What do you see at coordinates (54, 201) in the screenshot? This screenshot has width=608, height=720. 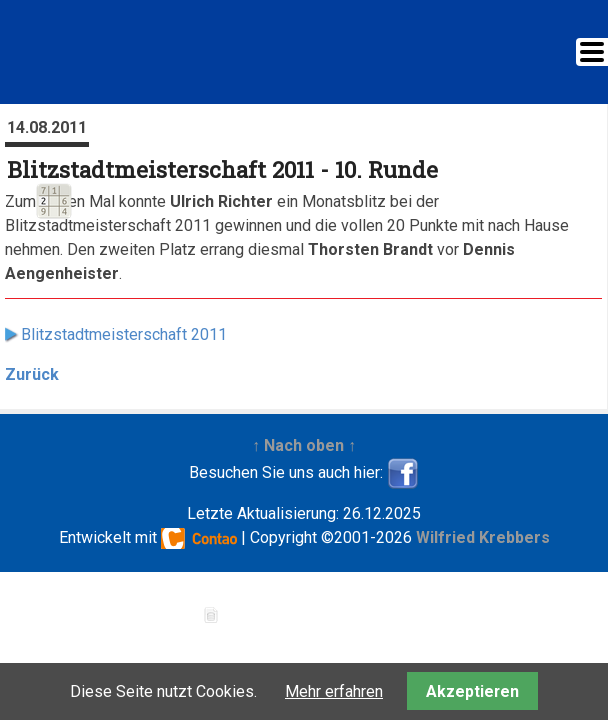 I see `open the sudoku puzzle game` at bounding box center [54, 201].